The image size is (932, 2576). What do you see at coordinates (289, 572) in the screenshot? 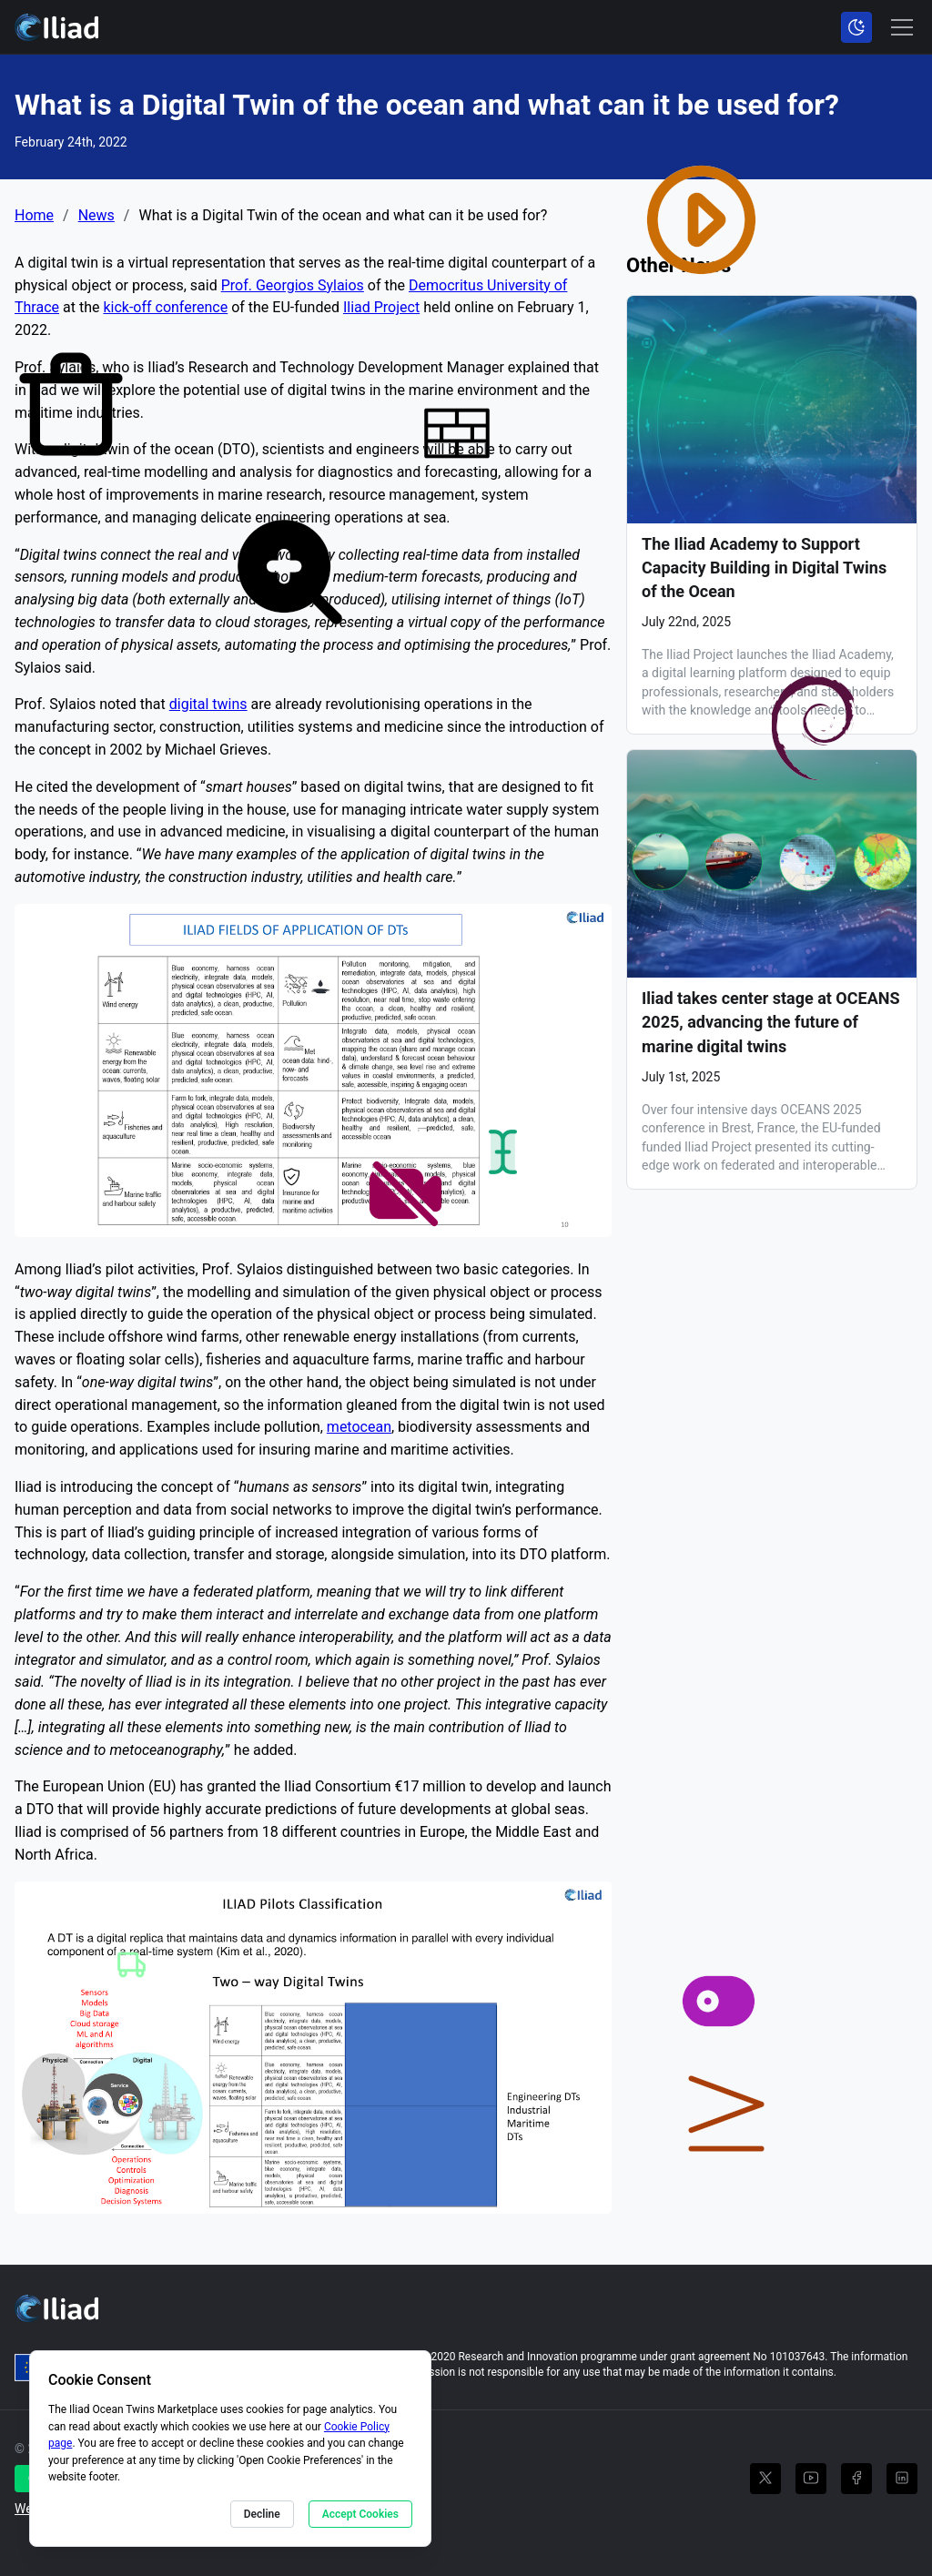
I see `zoom in on content` at bounding box center [289, 572].